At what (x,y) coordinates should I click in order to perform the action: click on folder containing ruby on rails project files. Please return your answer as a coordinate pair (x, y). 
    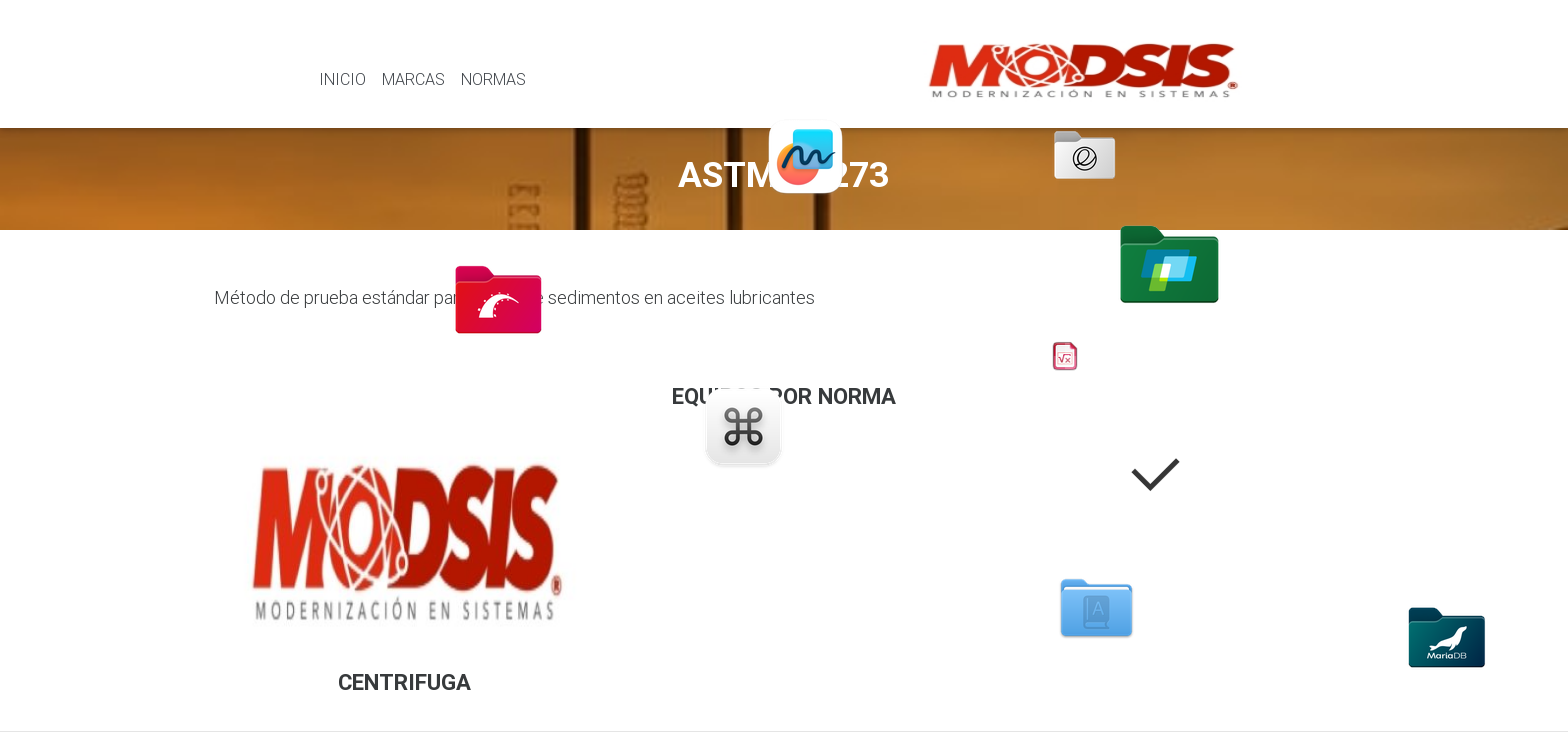
    Looking at the image, I should click on (498, 302).